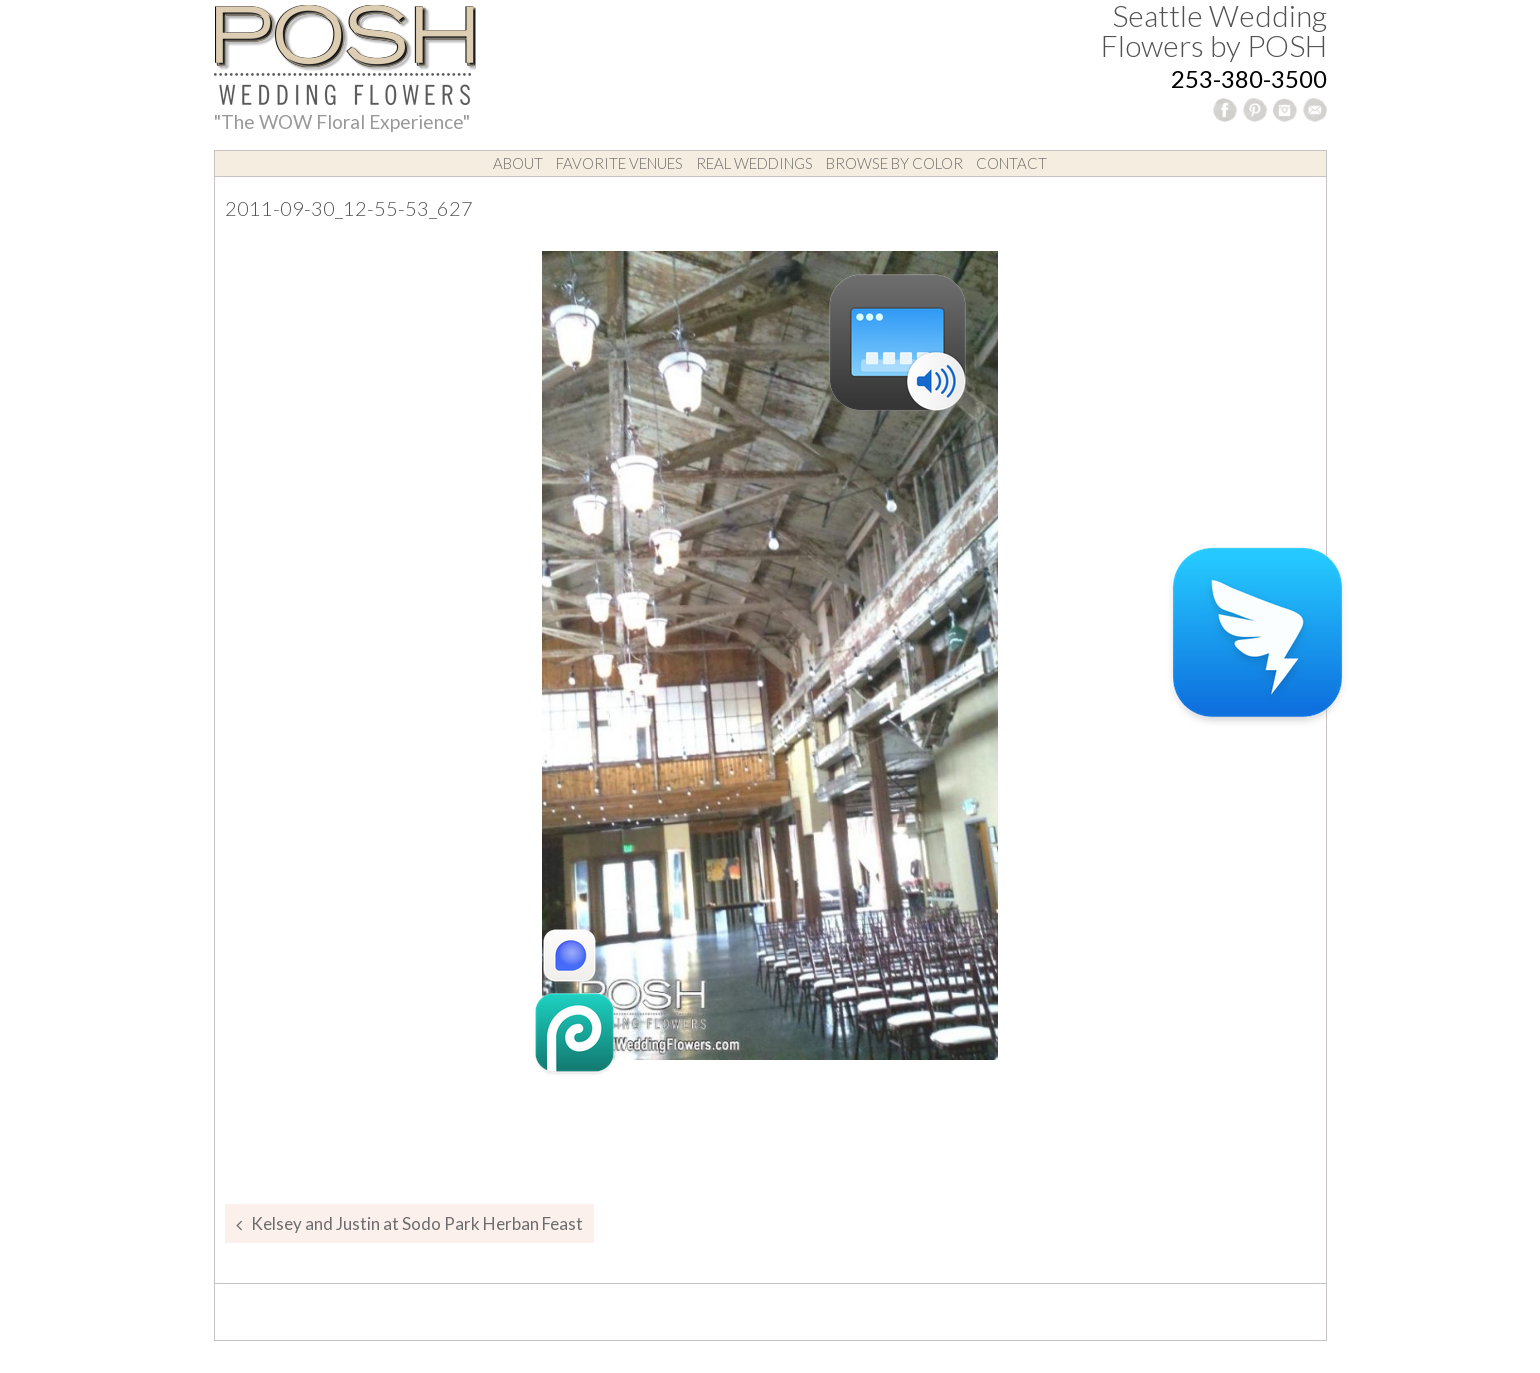  I want to click on open mpd music player daemon app, so click(897, 342).